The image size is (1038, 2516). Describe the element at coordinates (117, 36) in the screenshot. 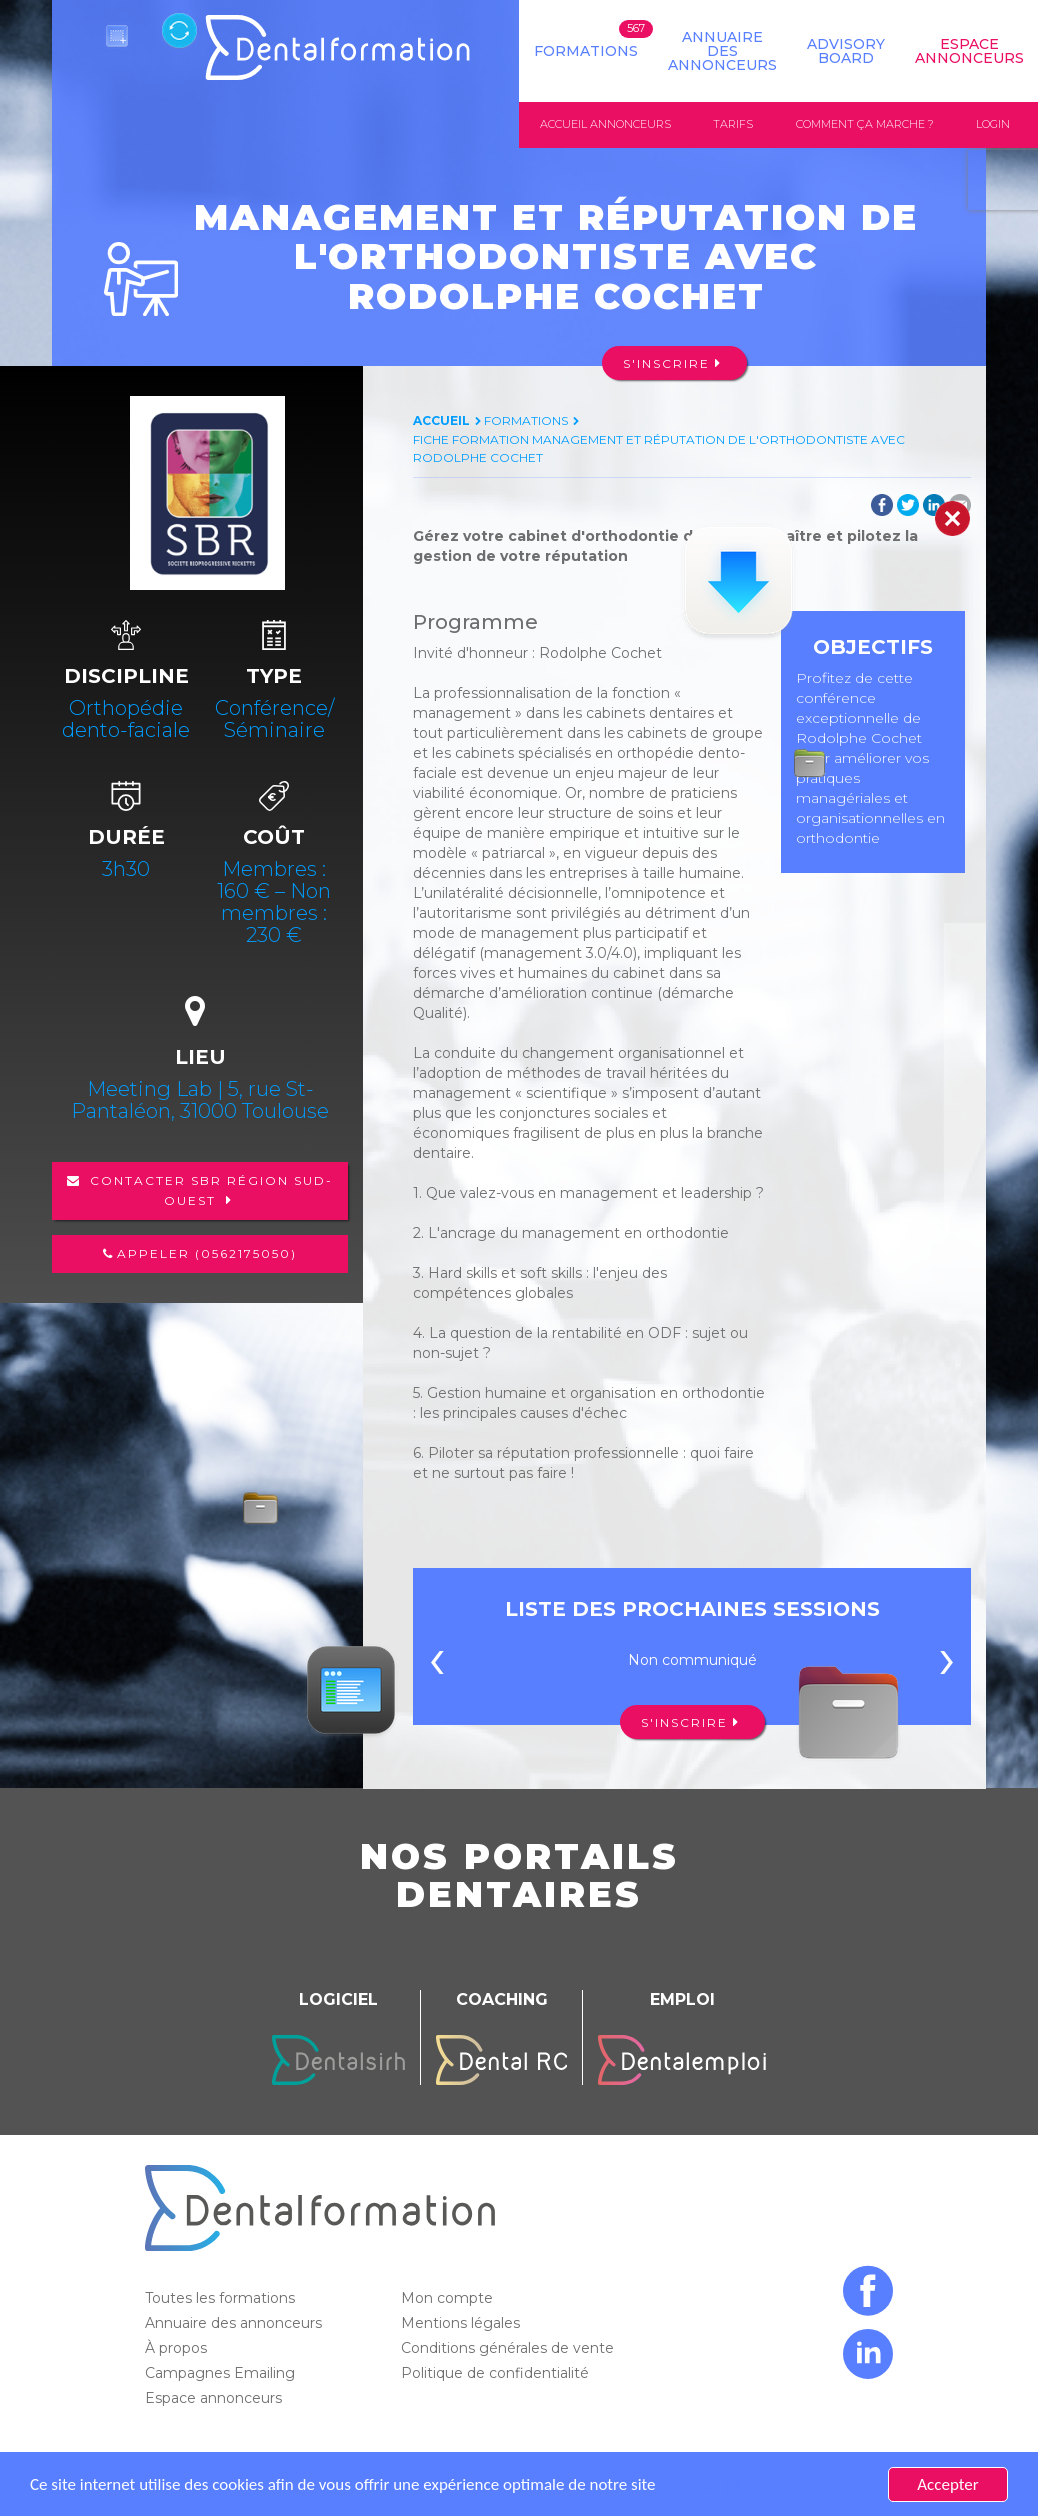

I see `take a screenshot` at that location.